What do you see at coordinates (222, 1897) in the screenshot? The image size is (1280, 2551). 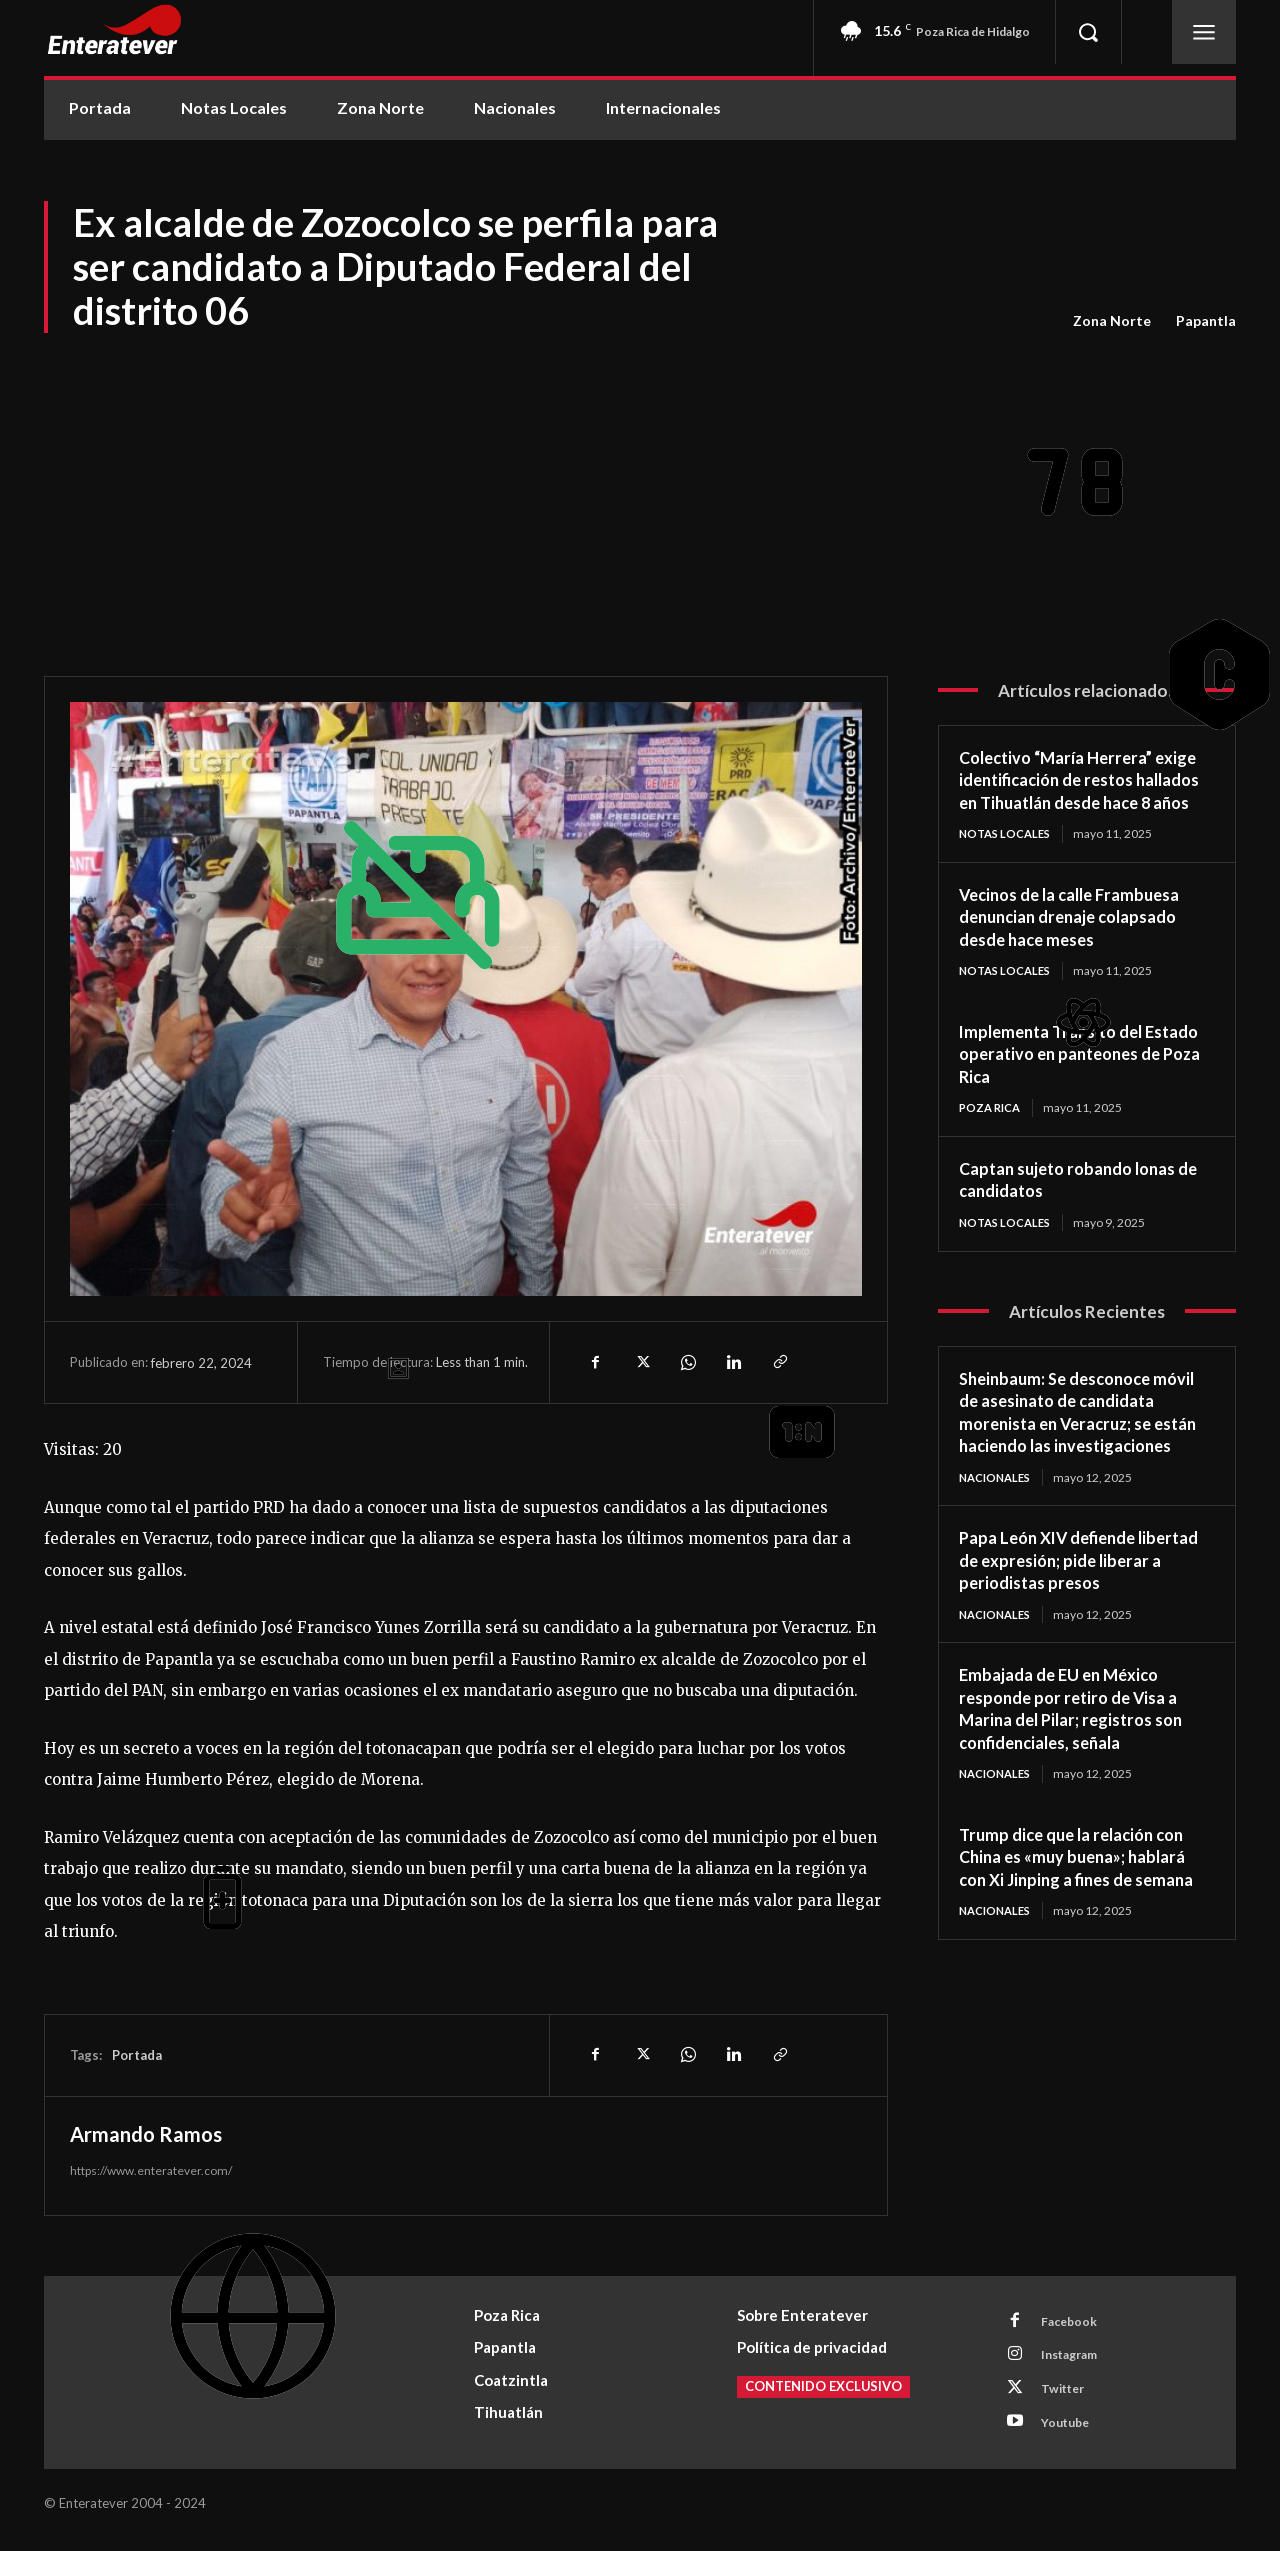 I see `add or extend battery life` at bounding box center [222, 1897].